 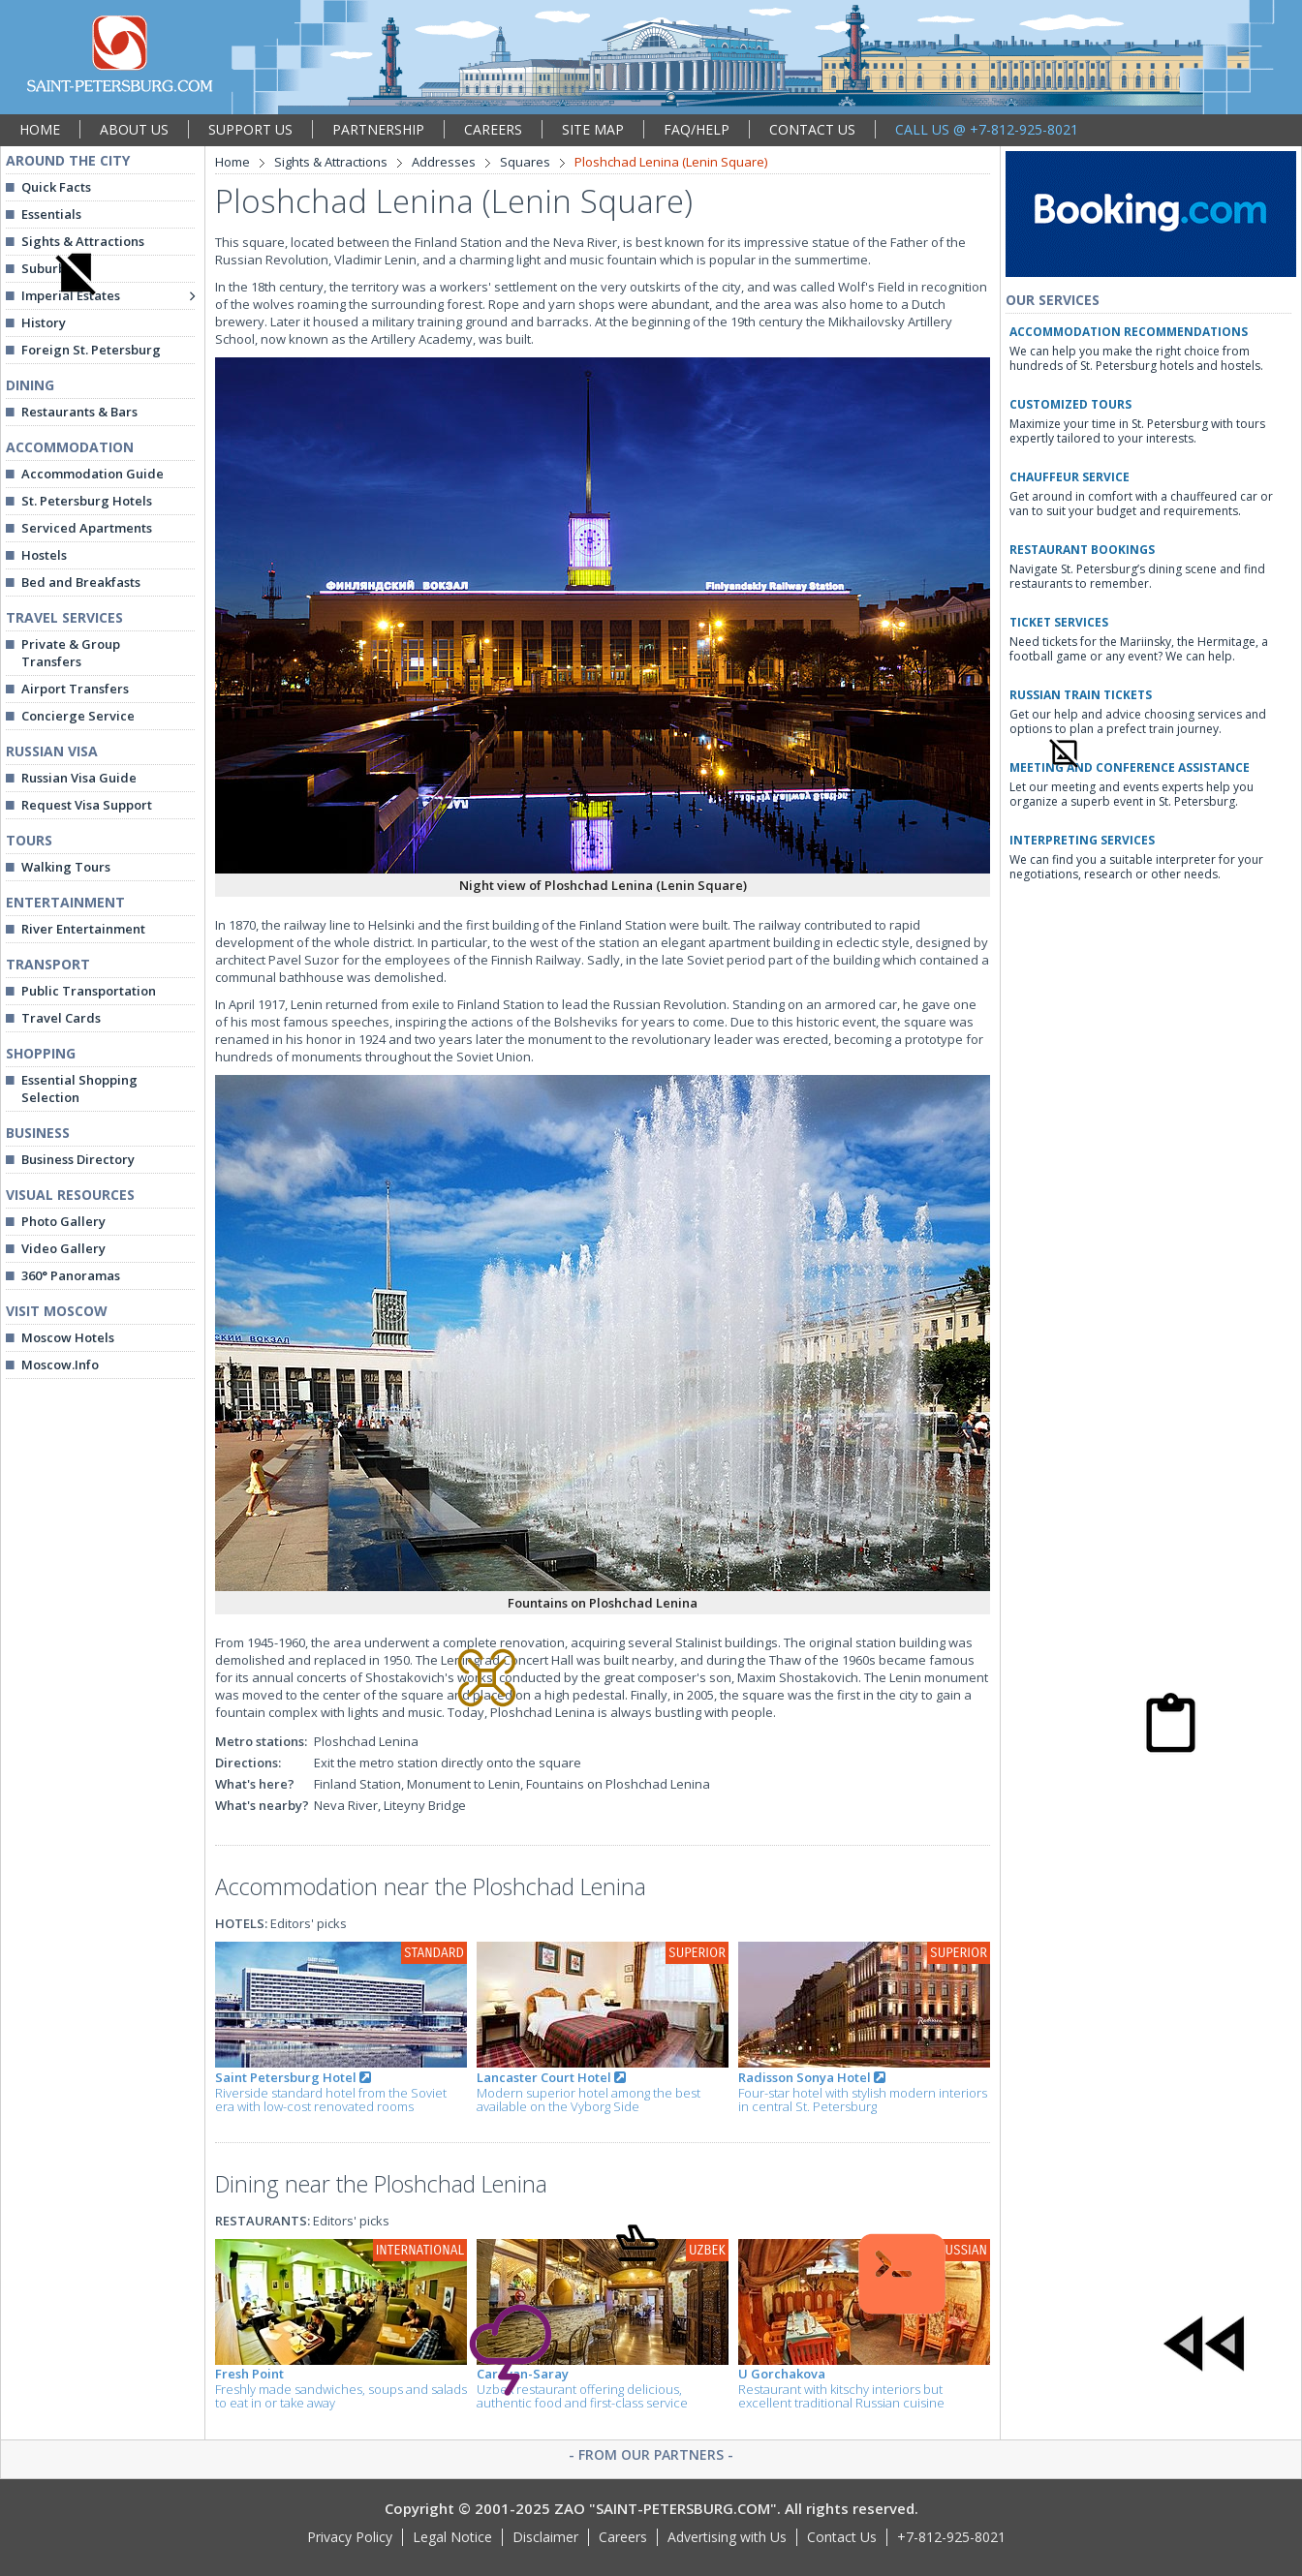 What do you see at coordinates (1207, 2344) in the screenshot?
I see `rewind media playback` at bounding box center [1207, 2344].